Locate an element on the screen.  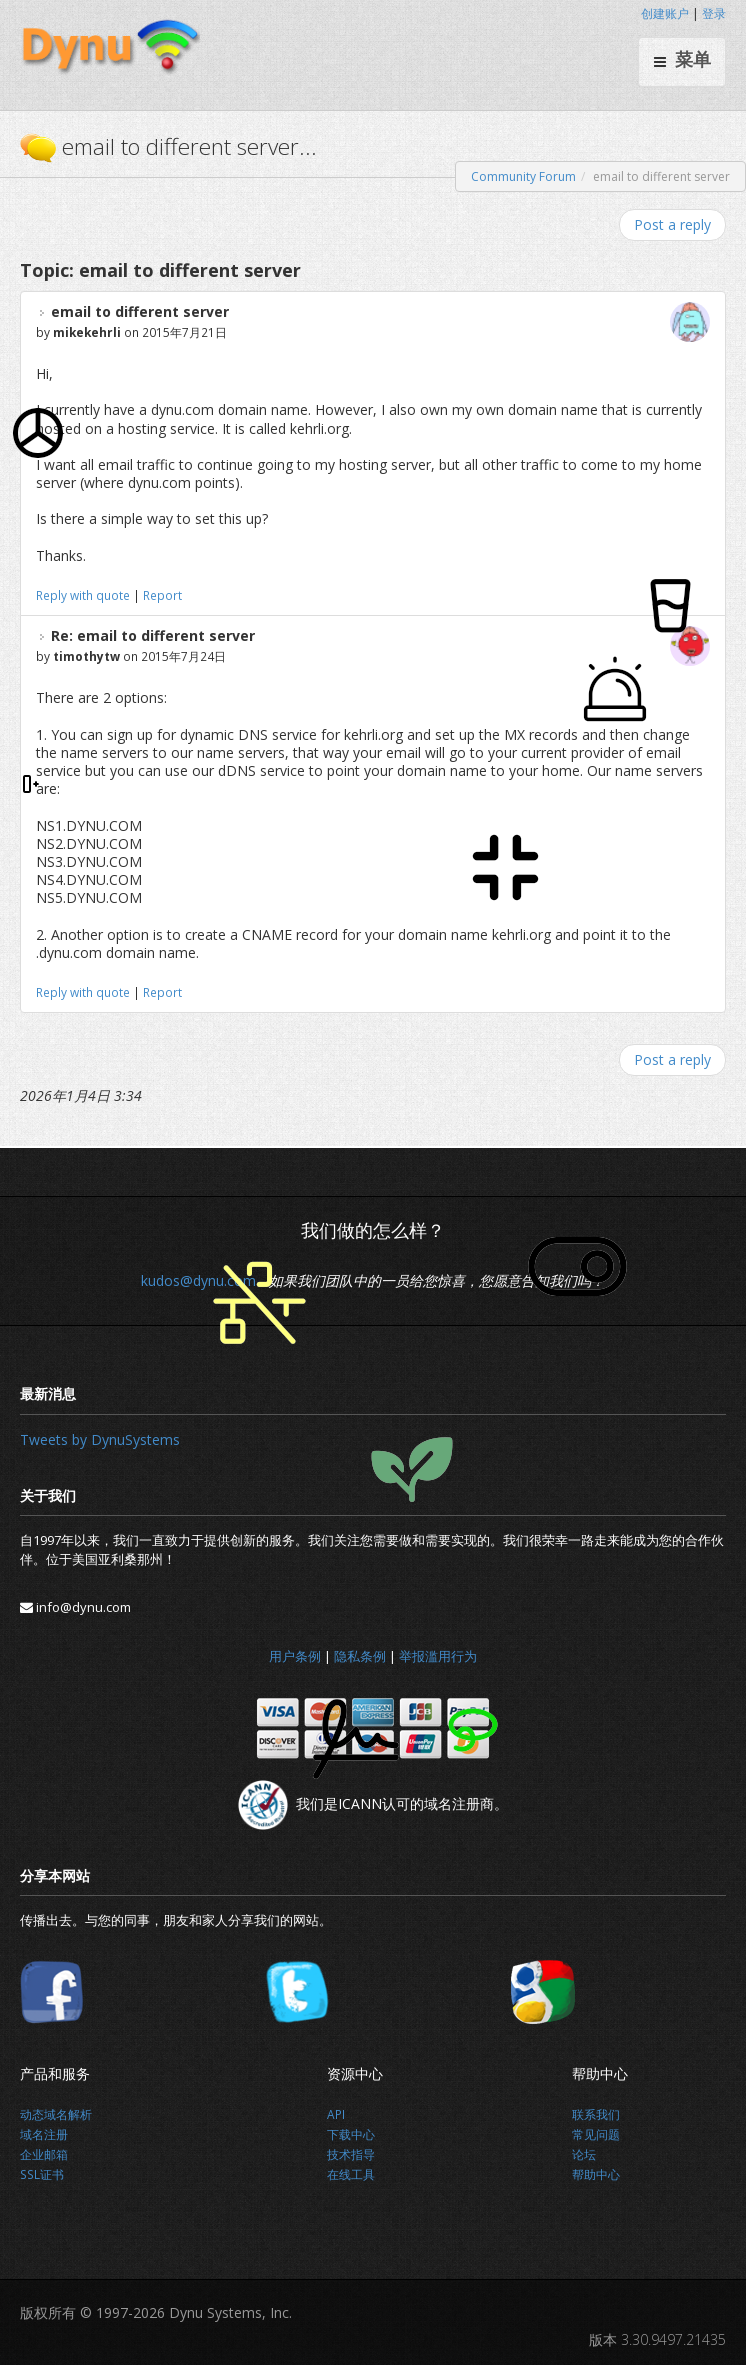
toggle switch in the on position is located at coordinates (577, 1266).